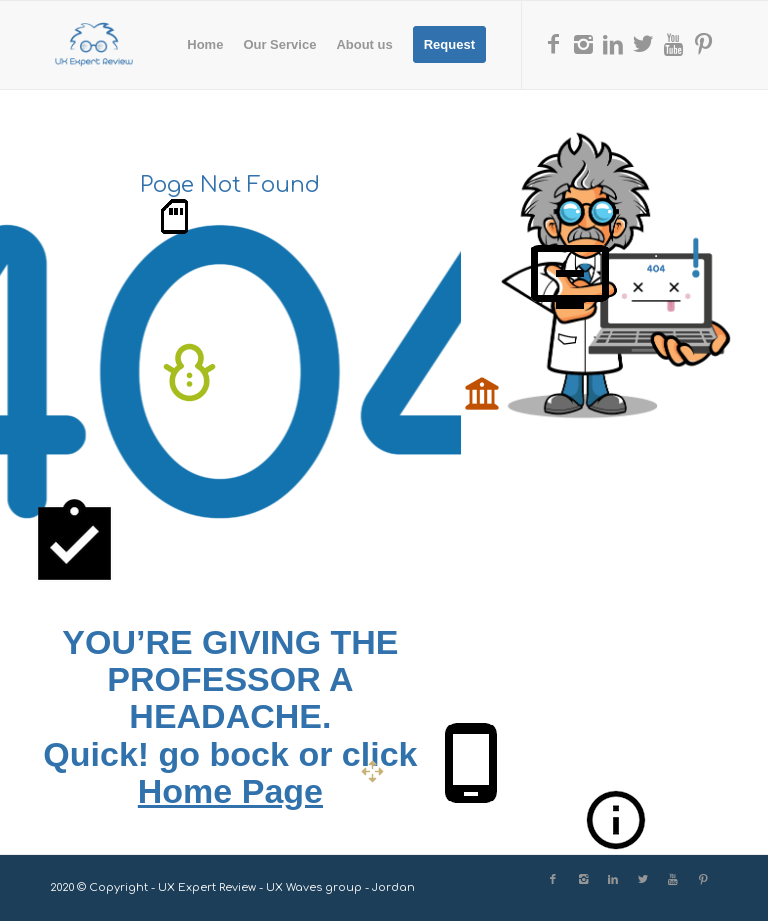 Image resolution: width=768 pixels, height=921 pixels. Describe the element at coordinates (482, 393) in the screenshot. I see `access banking or financial services` at that location.